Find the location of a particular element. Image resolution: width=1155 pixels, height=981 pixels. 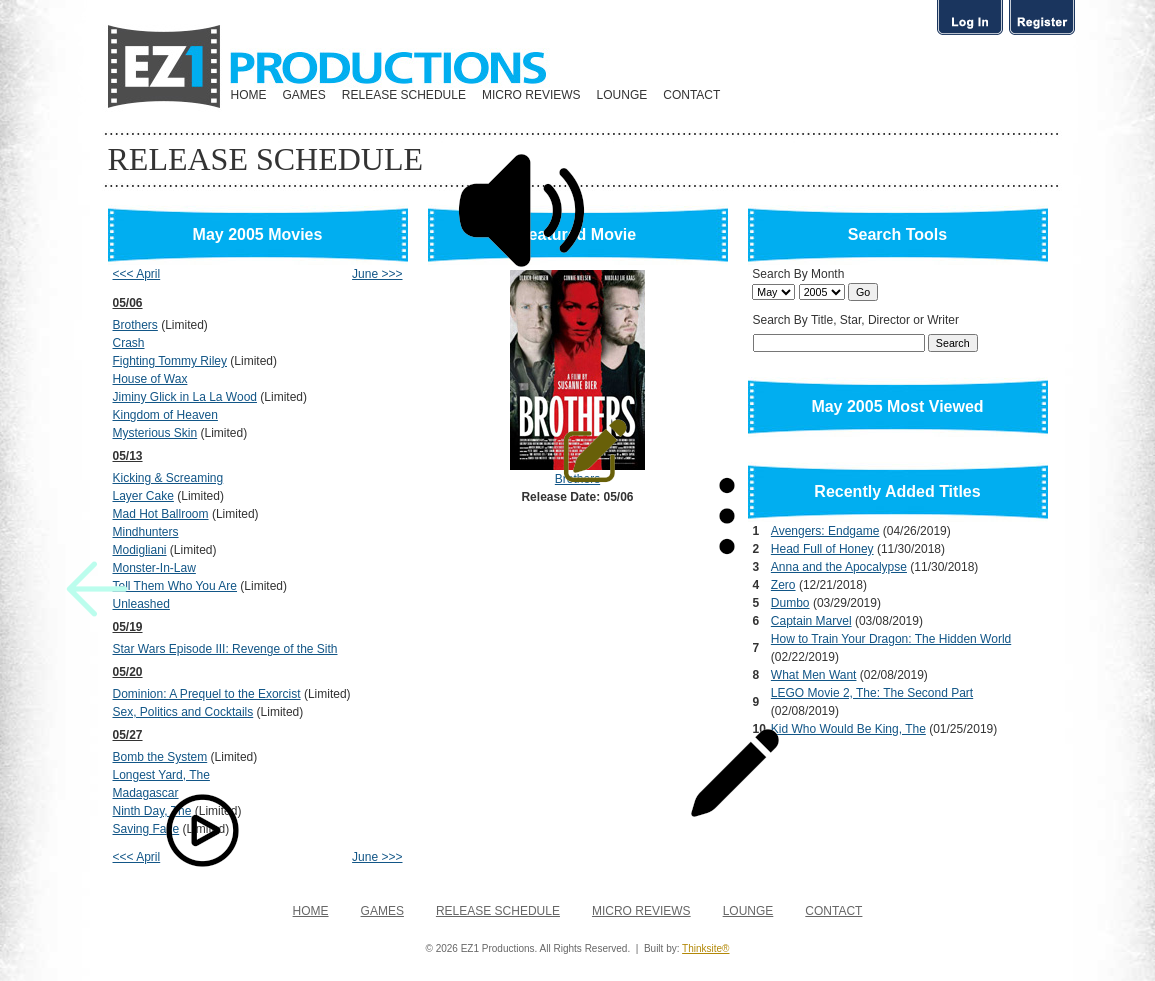

go back to the previous screen is located at coordinates (97, 589).